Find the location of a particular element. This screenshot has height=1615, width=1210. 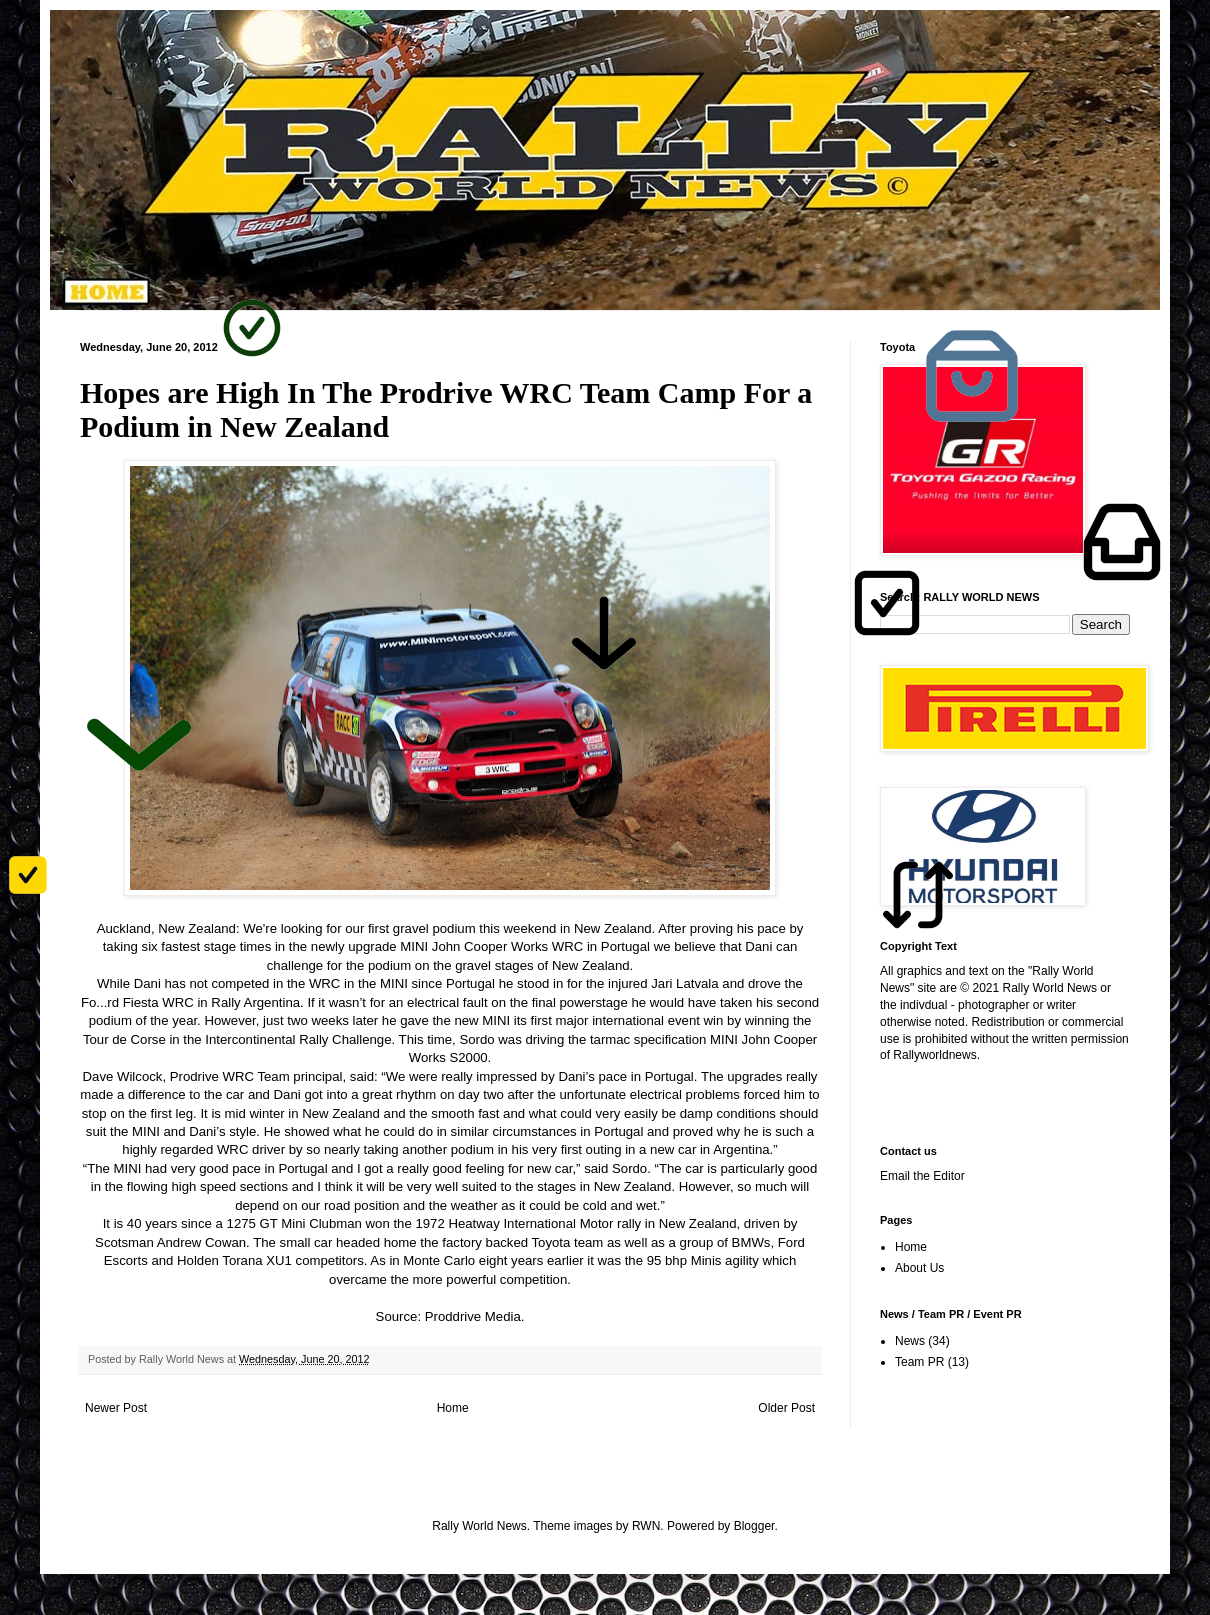

view your shopping bag is located at coordinates (972, 376).